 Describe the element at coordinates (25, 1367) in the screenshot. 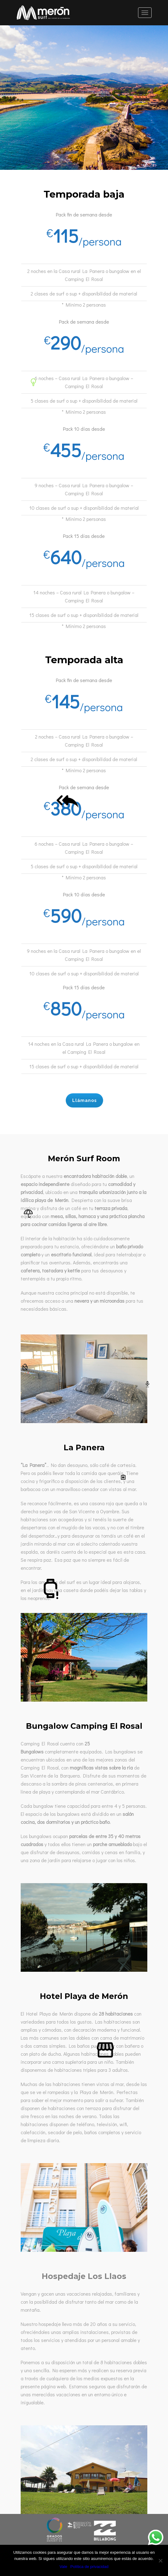

I see `indicates an unencrypted or insecure email connection` at that location.